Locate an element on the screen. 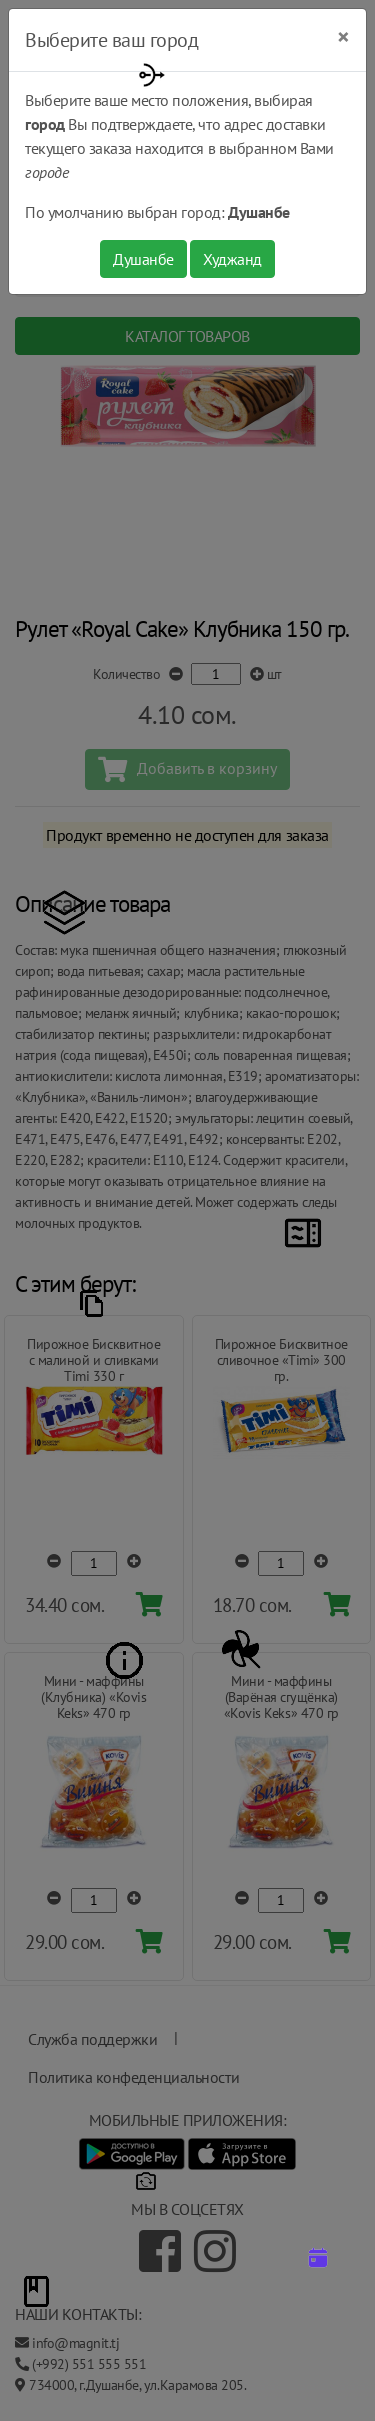 The width and height of the screenshot is (375, 2421). switch between front and rear camera is located at coordinates (146, 2181).